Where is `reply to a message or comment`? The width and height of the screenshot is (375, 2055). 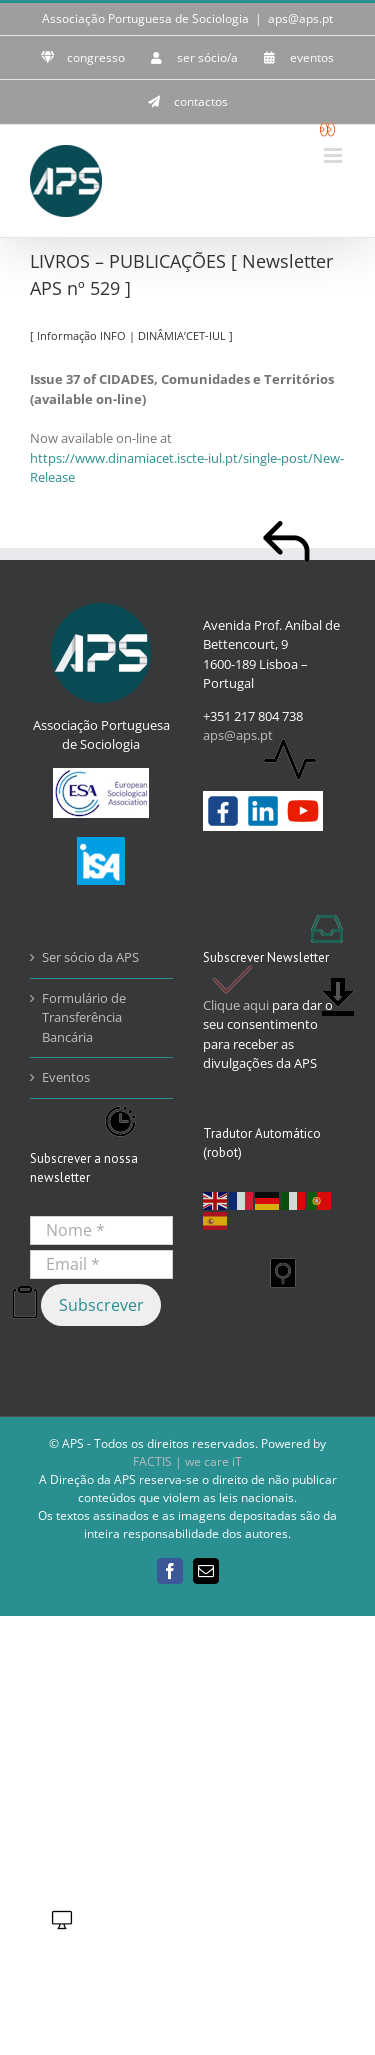
reply to a message or comment is located at coordinates (286, 542).